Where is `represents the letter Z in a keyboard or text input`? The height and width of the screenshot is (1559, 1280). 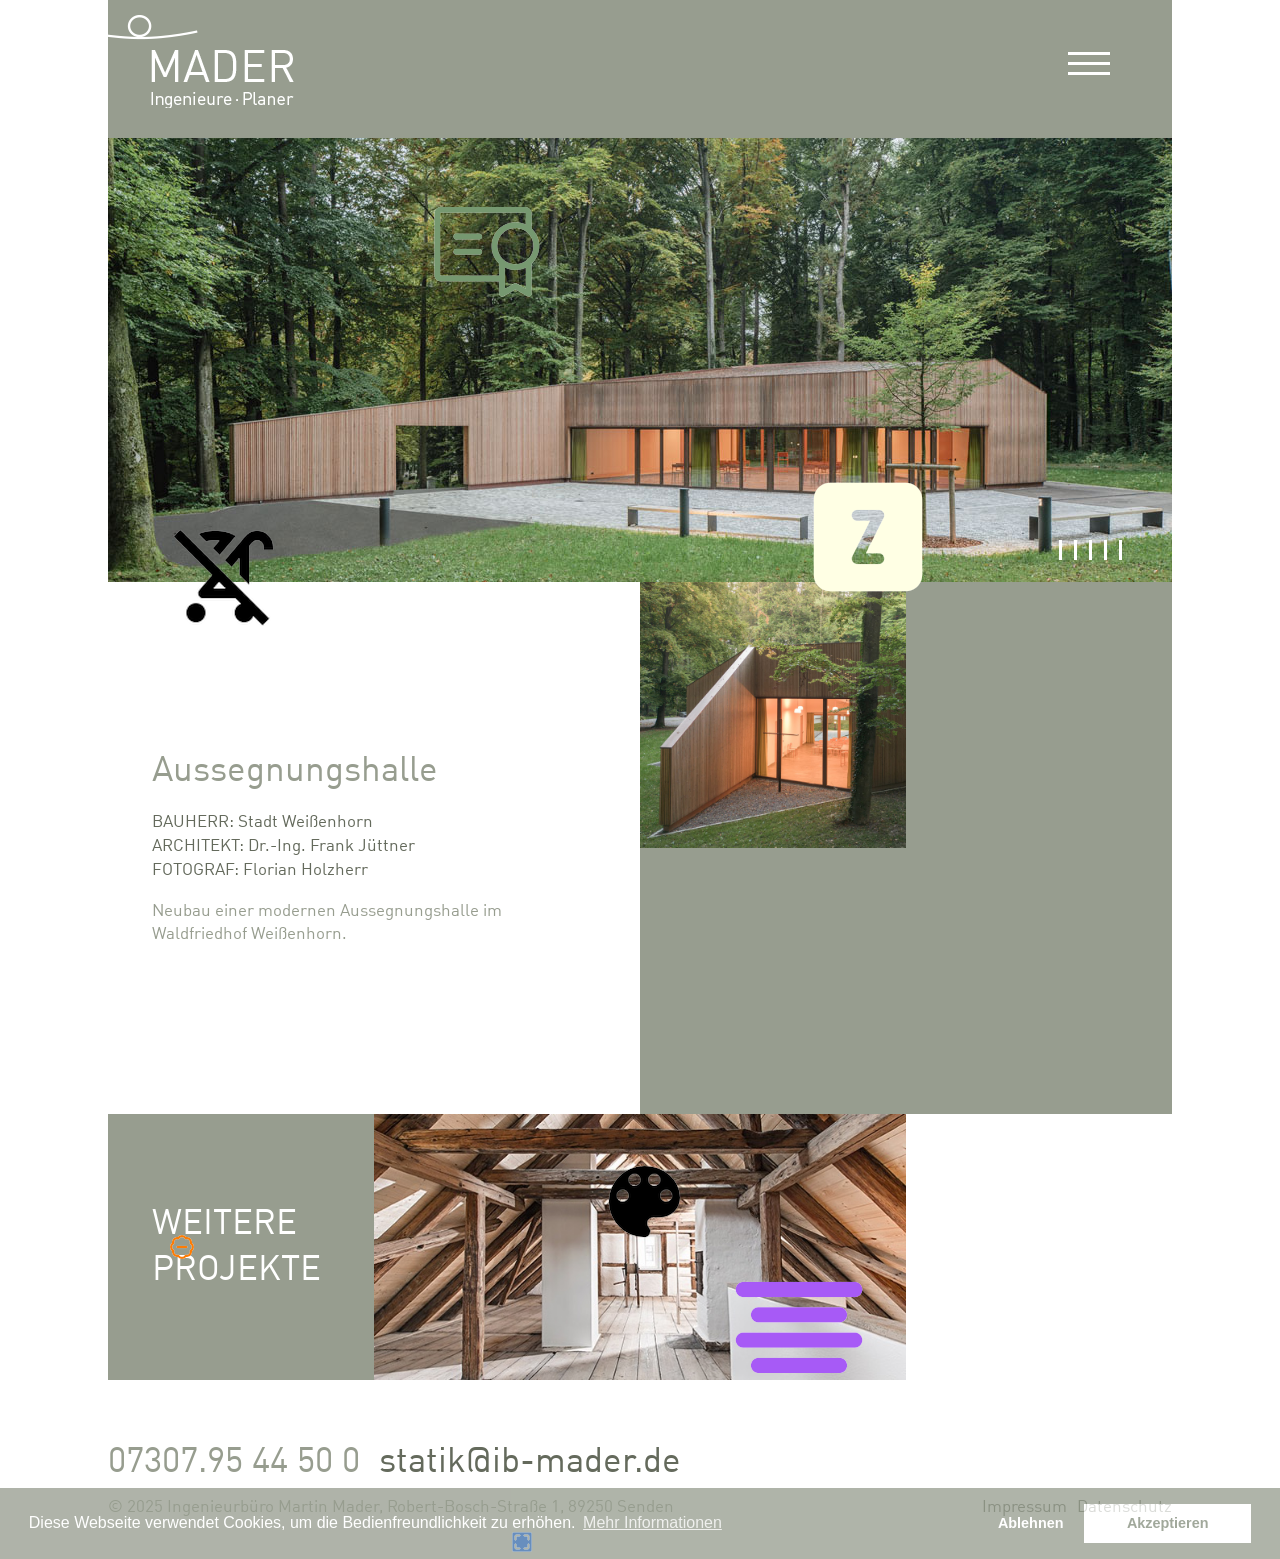
represents the letter Z in a keyboard or text input is located at coordinates (868, 537).